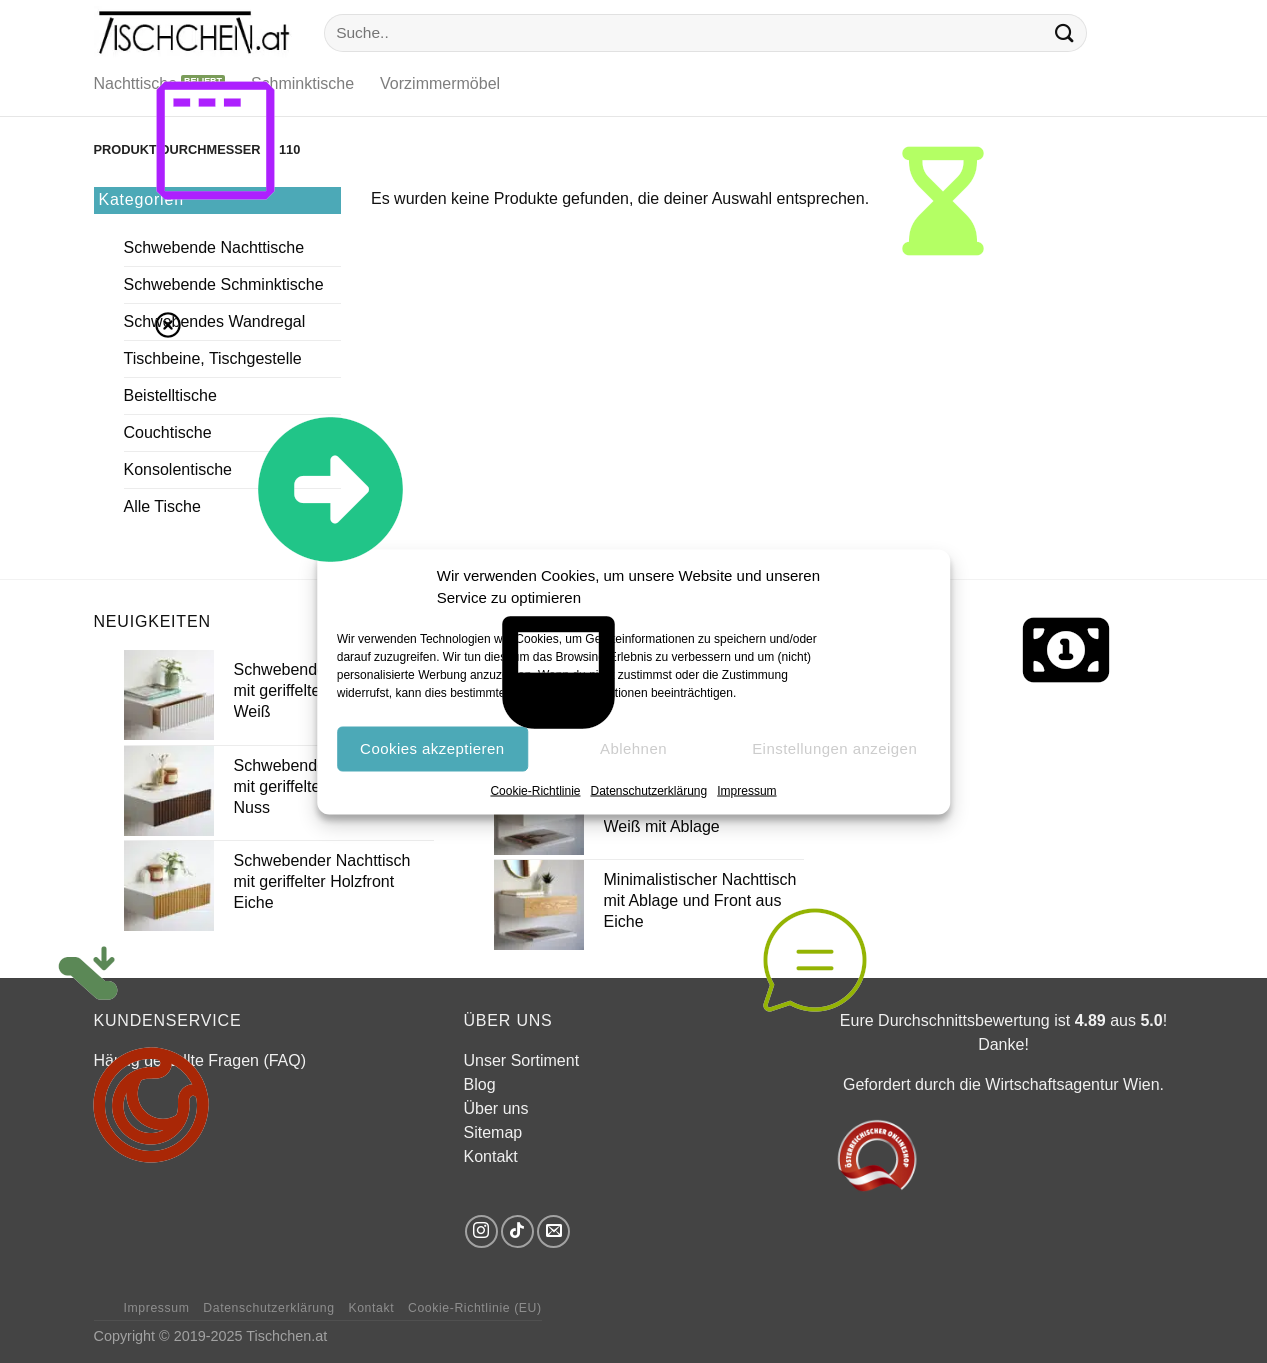 This screenshot has height=1363, width=1267. I want to click on indicates escalator going down, so click(88, 973).